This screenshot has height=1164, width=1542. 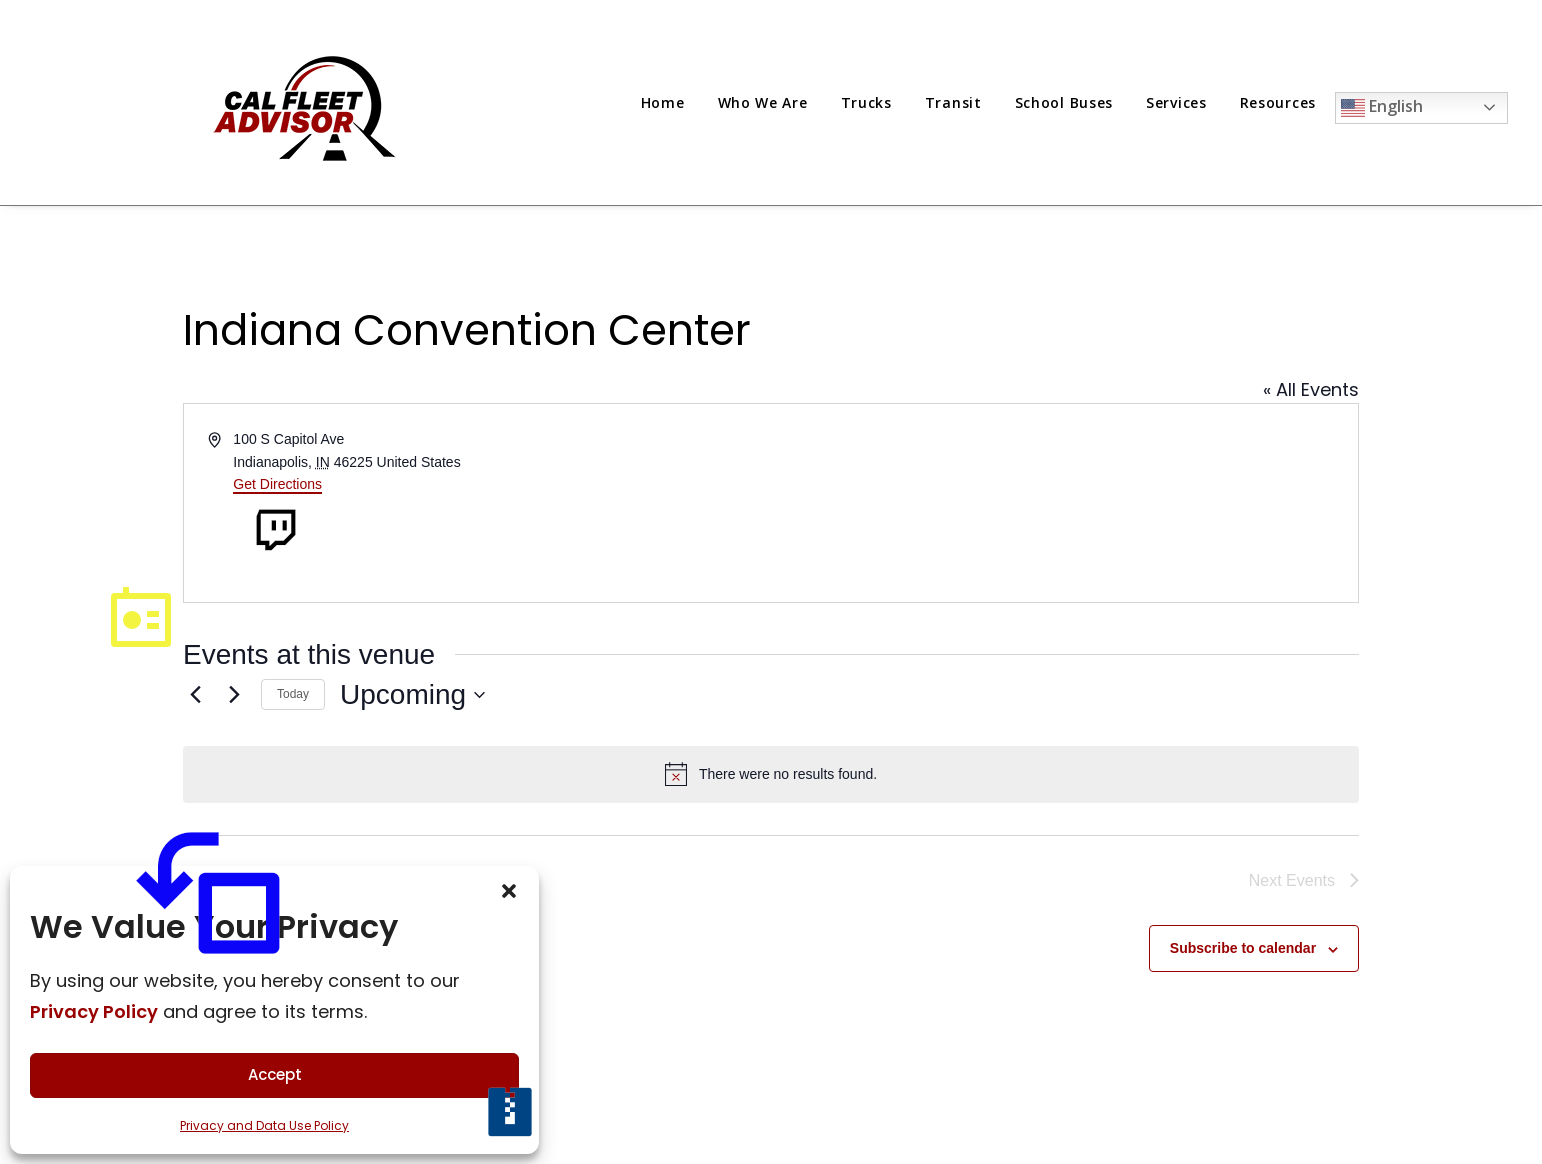 What do you see at coordinates (276, 529) in the screenshot?
I see `open Twitch app` at bounding box center [276, 529].